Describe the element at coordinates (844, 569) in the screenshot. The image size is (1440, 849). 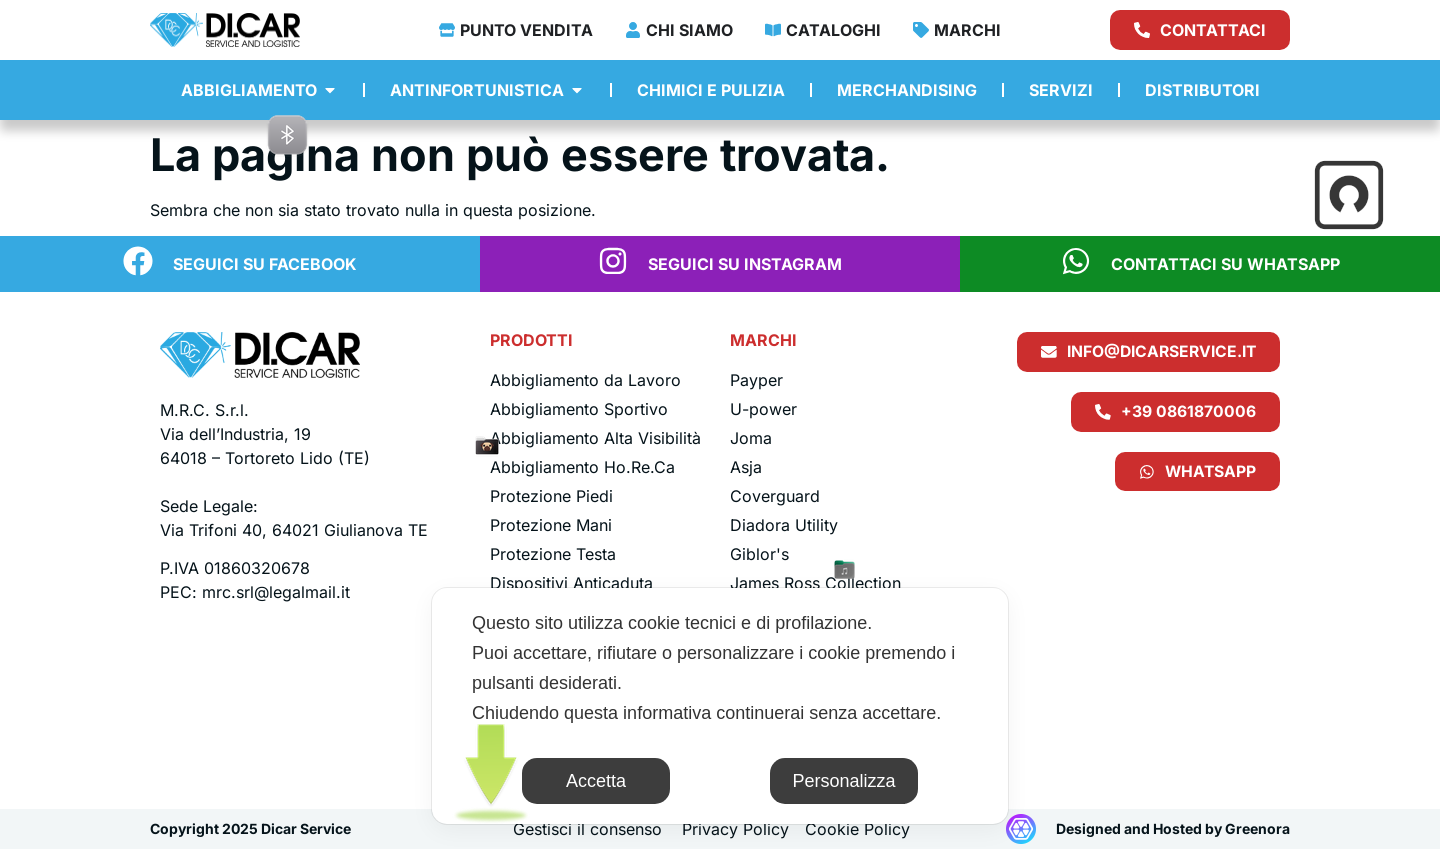
I see `open your music folder` at that location.